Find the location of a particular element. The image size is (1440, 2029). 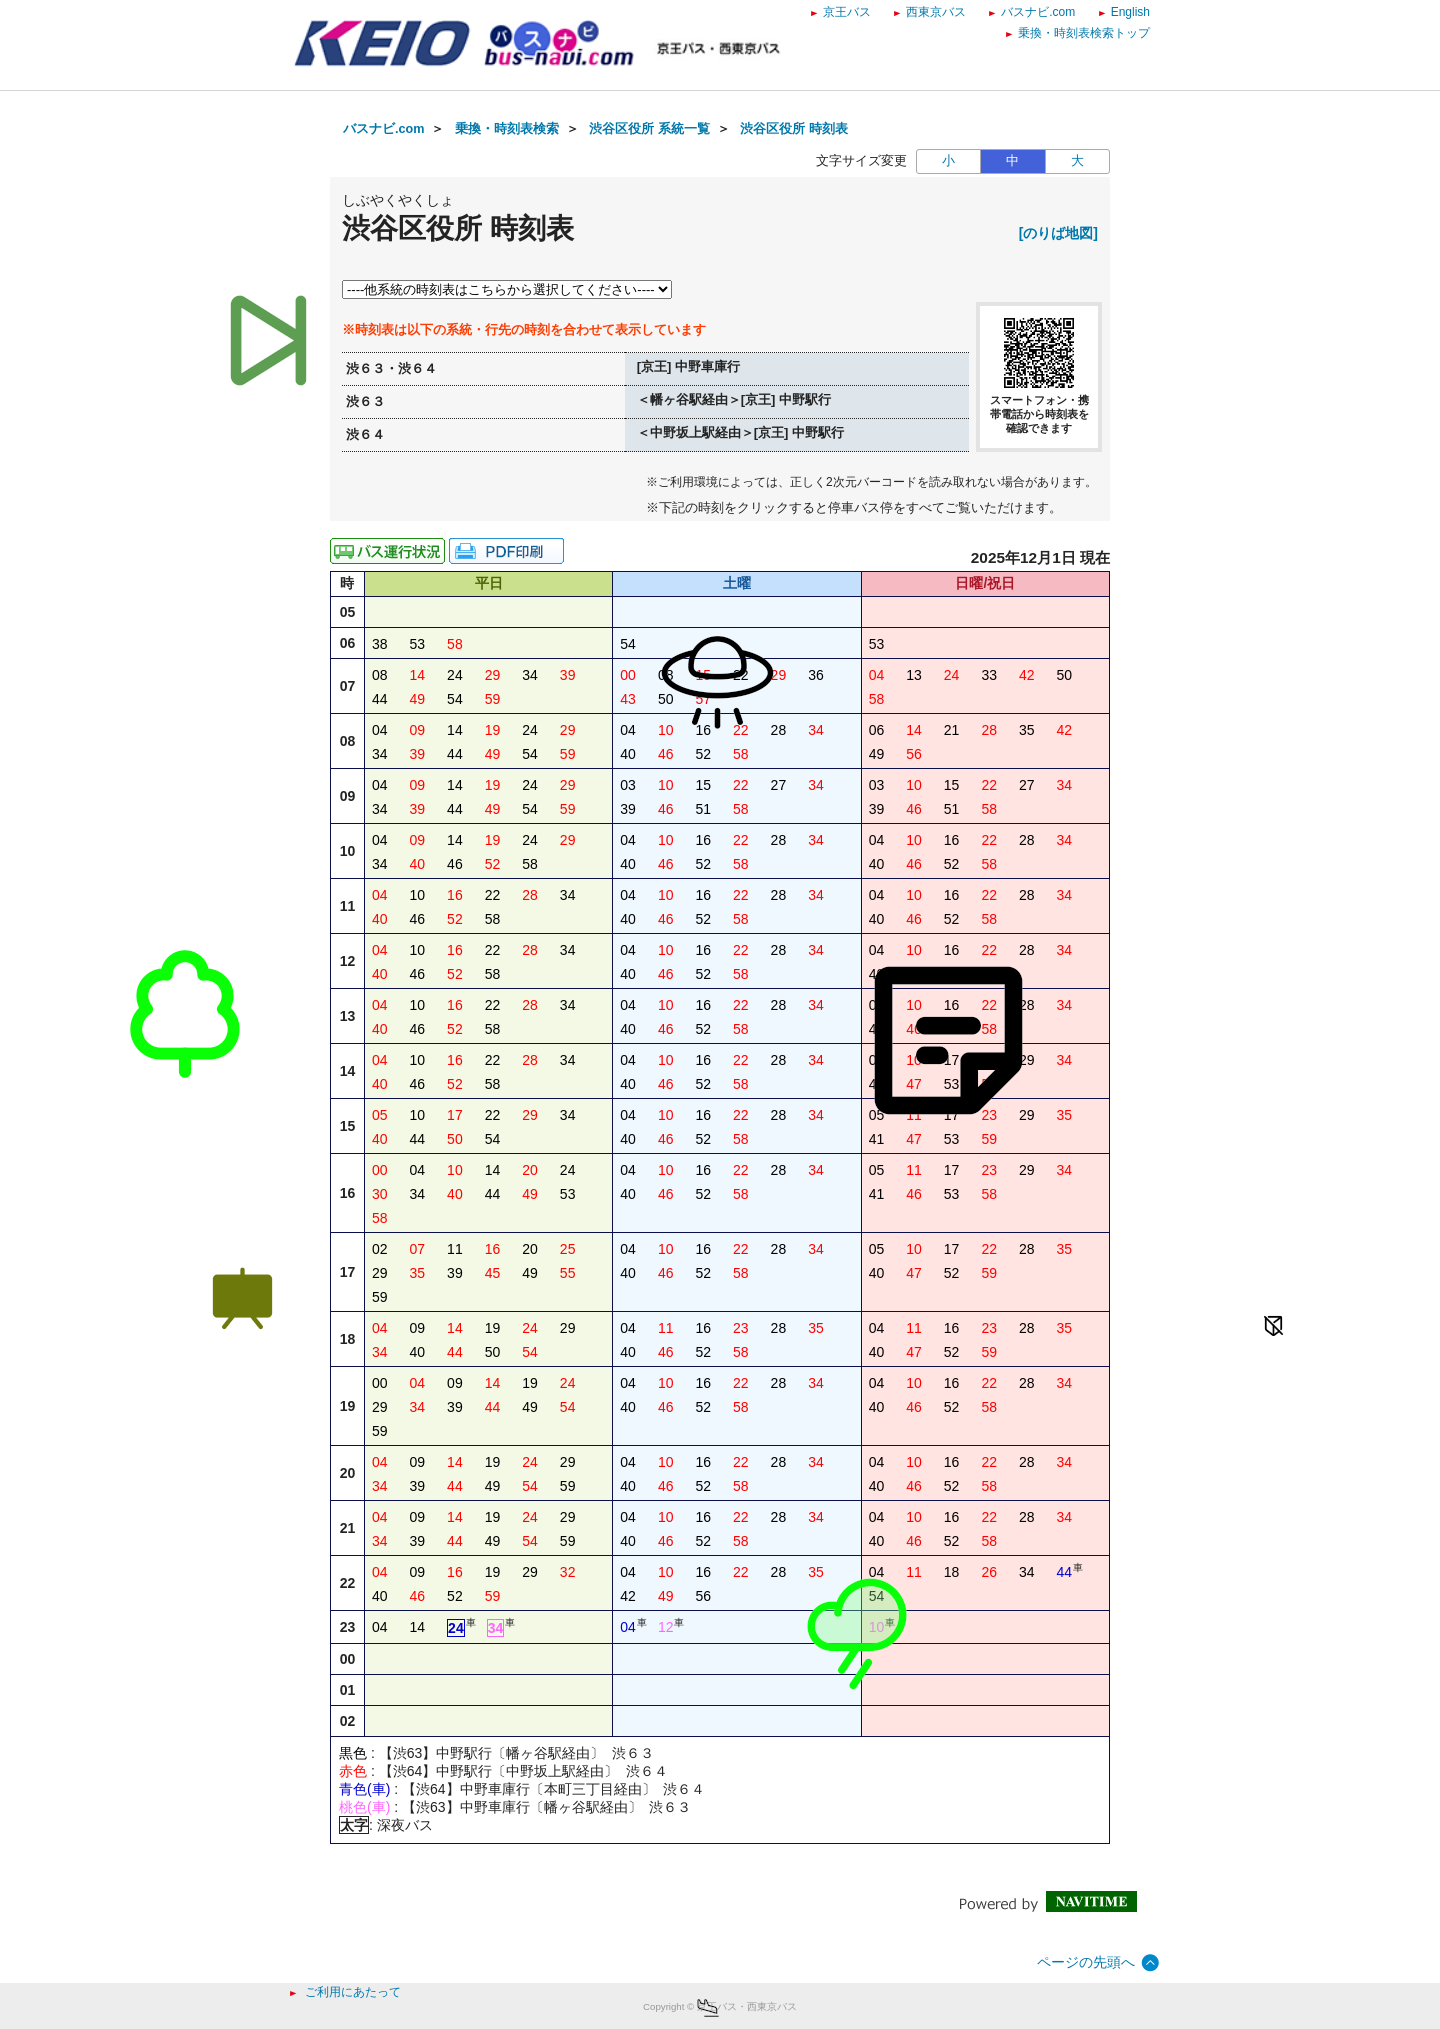

skip to the next track or video is located at coordinates (268, 340).